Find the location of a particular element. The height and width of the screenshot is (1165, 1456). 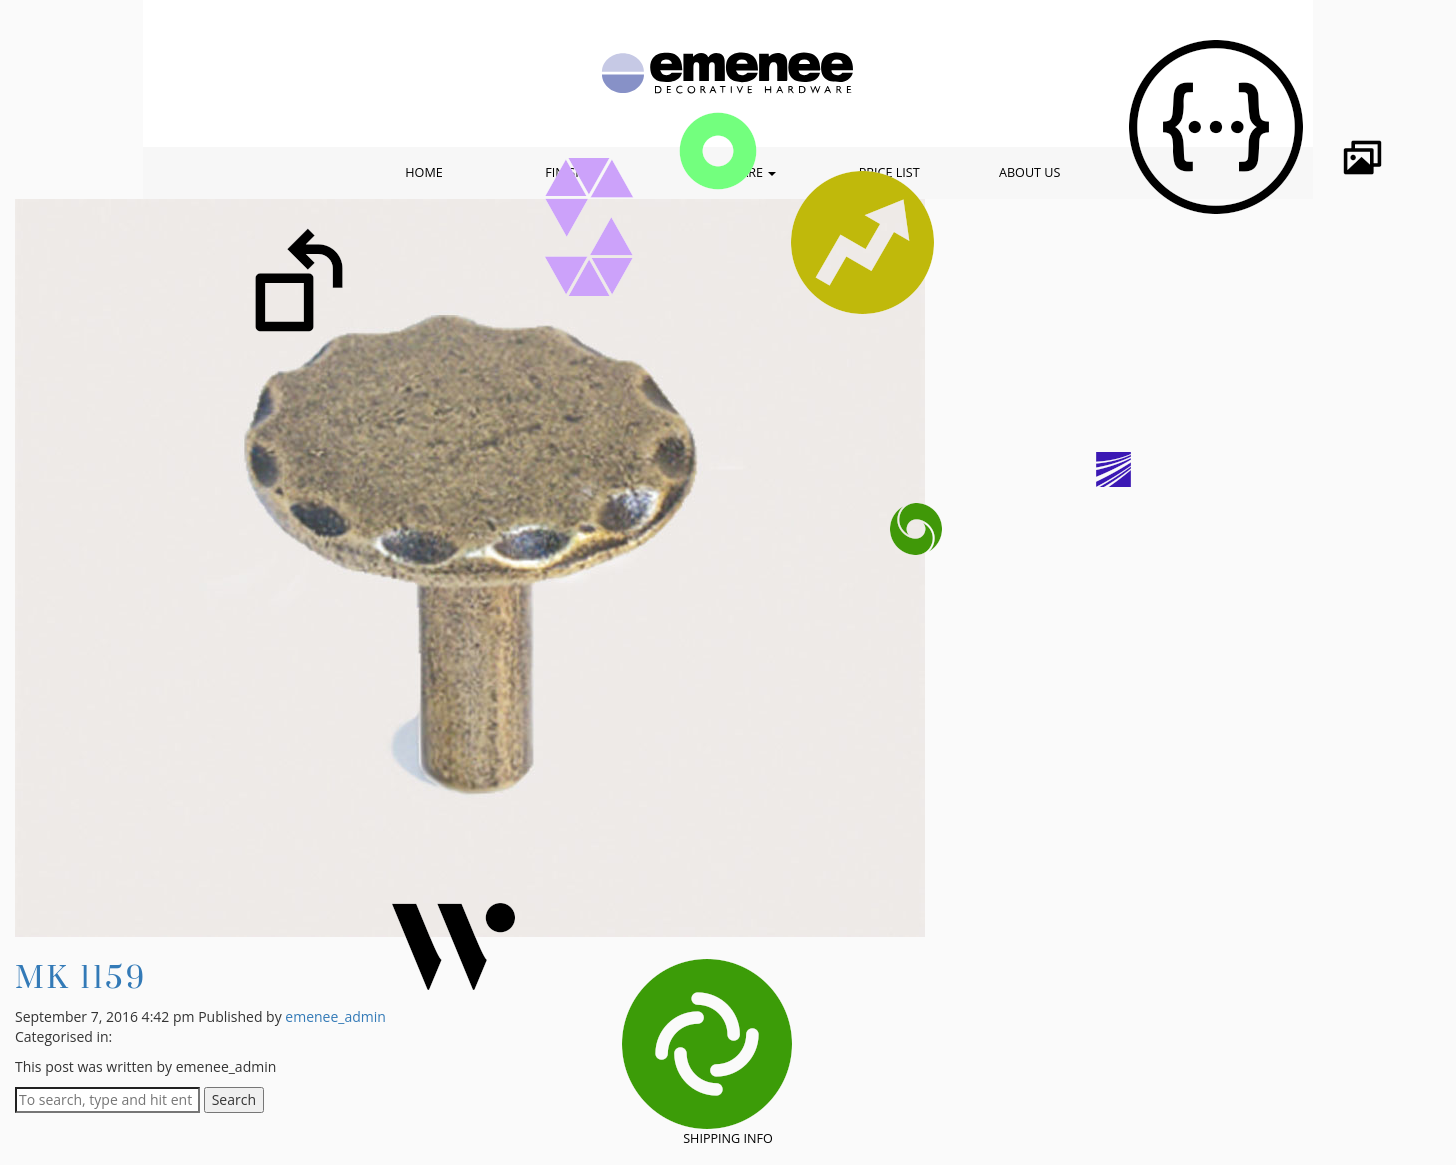

Fraunhofer-Gesellschaft organization logo is located at coordinates (1113, 469).